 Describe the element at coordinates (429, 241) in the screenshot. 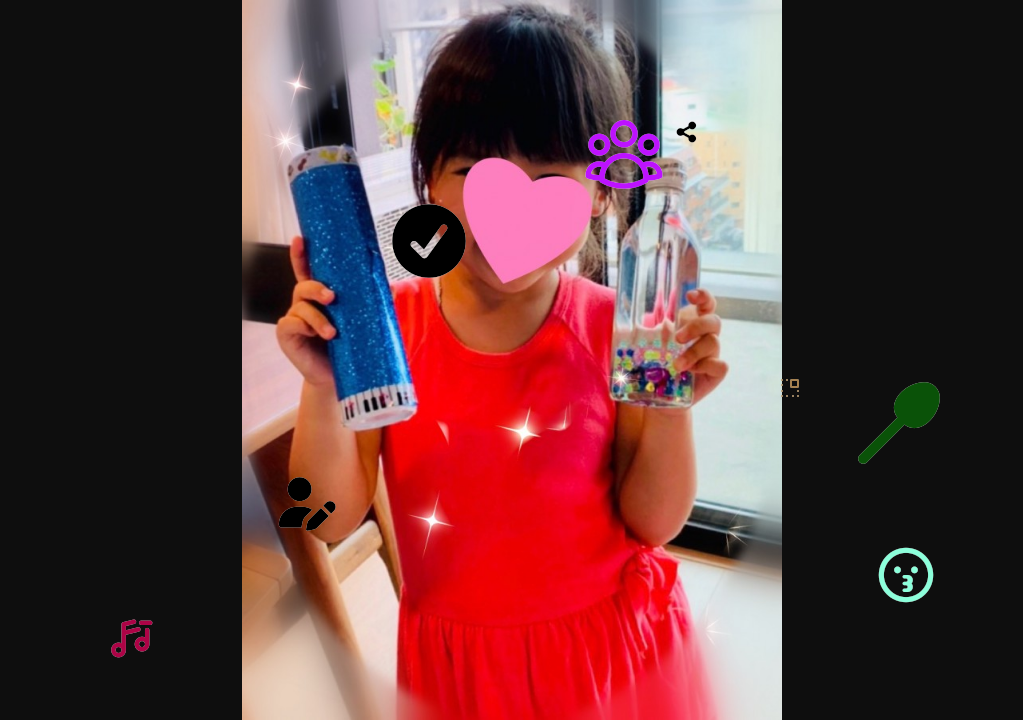

I see `indicates successful completion of an action` at that location.